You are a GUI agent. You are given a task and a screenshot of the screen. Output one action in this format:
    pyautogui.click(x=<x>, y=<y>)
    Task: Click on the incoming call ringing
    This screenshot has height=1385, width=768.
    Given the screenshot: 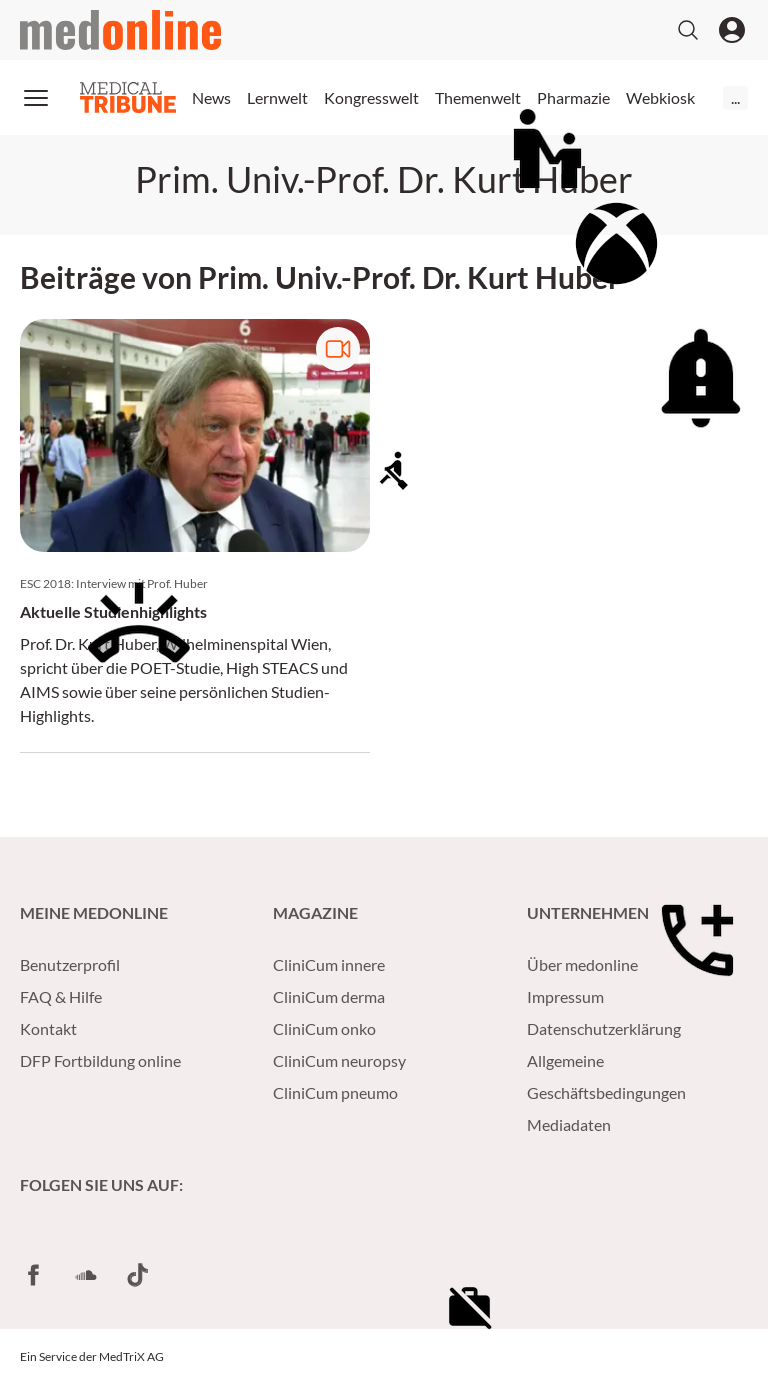 What is the action you would take?
    pyautogui.click(x=139, y=625)
    